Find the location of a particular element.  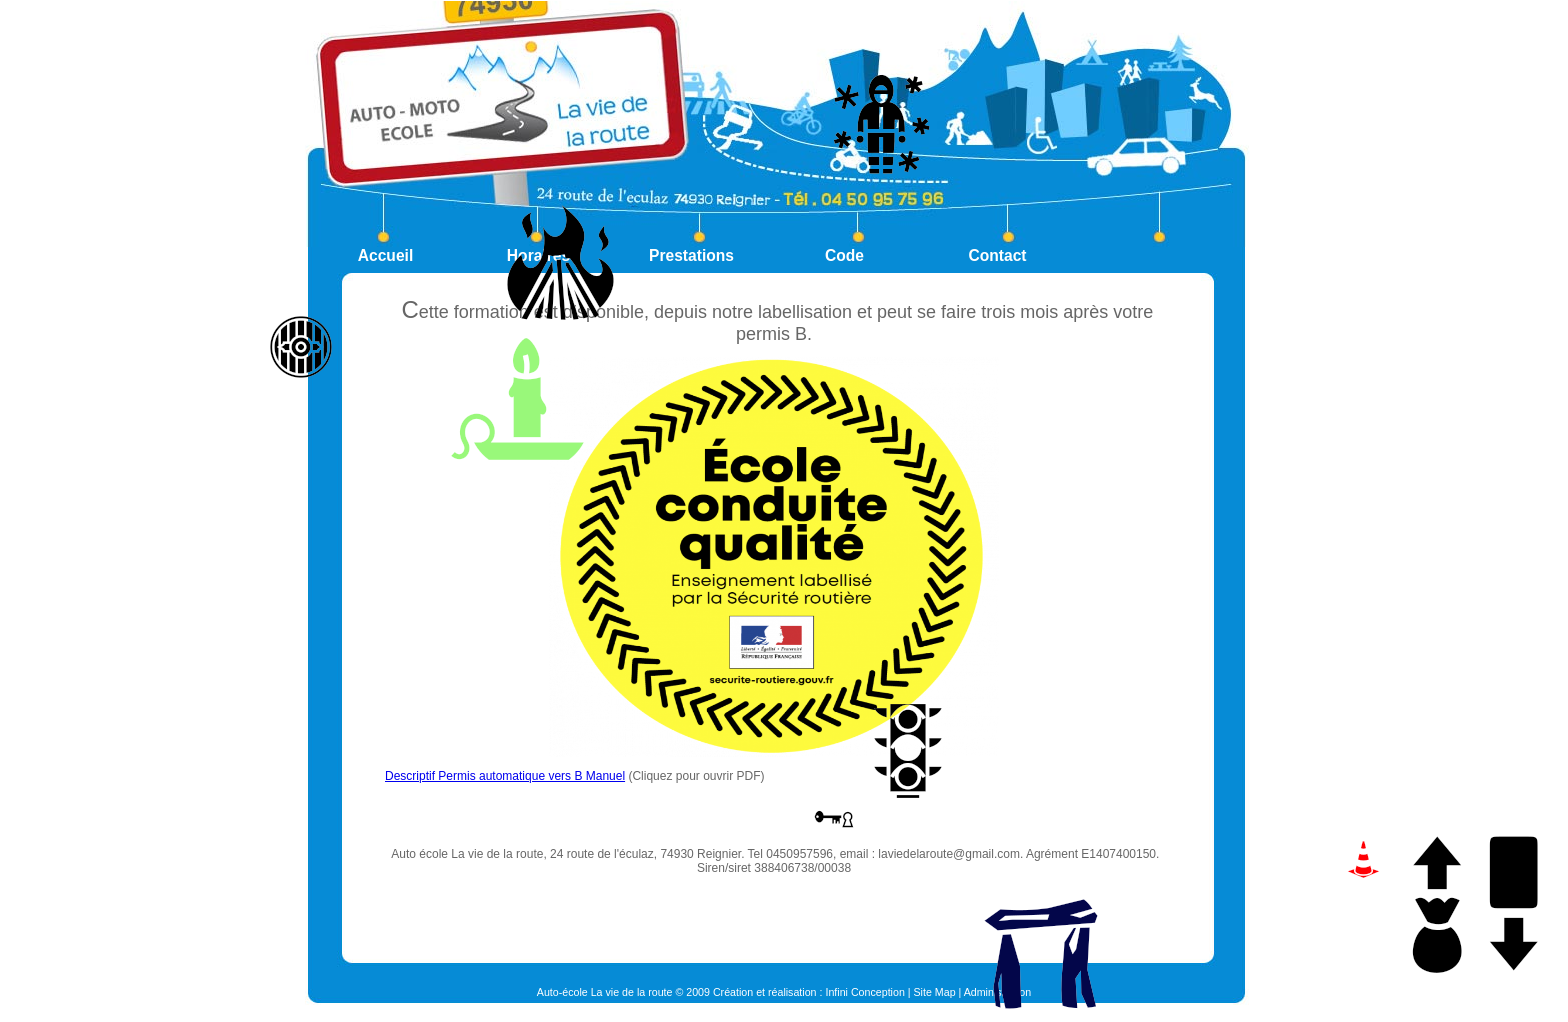

view ancient landmarks or historical sites is located at coordinates (1041, 954).